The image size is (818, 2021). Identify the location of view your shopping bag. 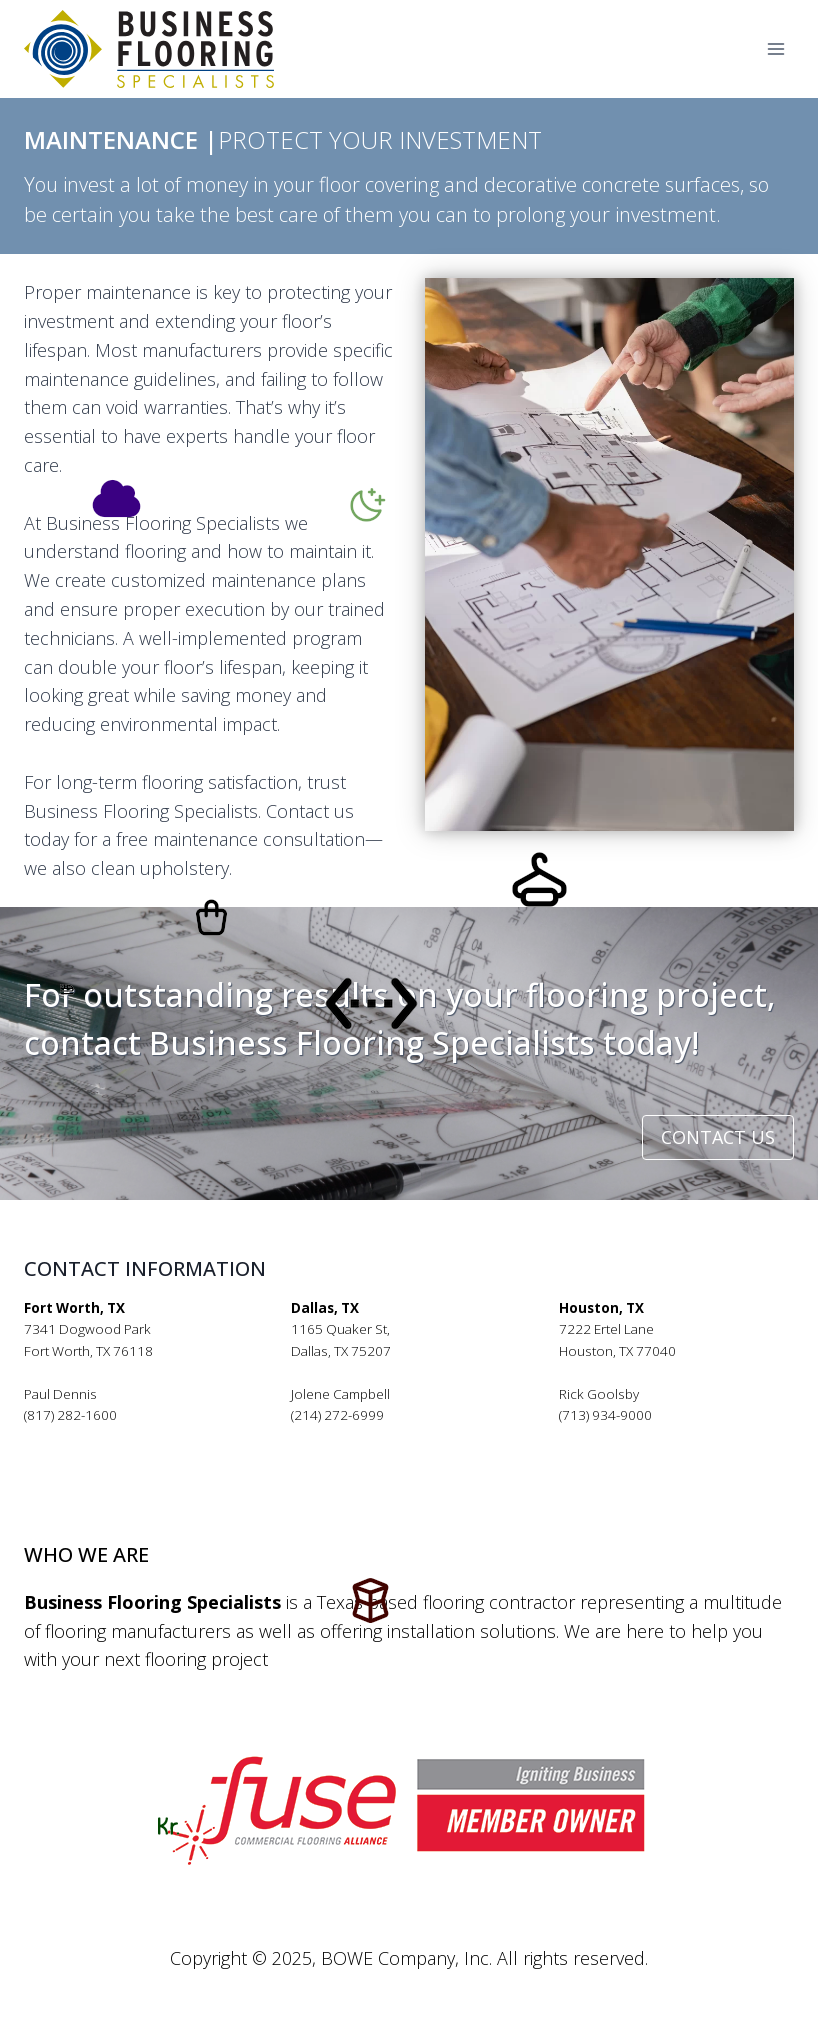
(211, 917).